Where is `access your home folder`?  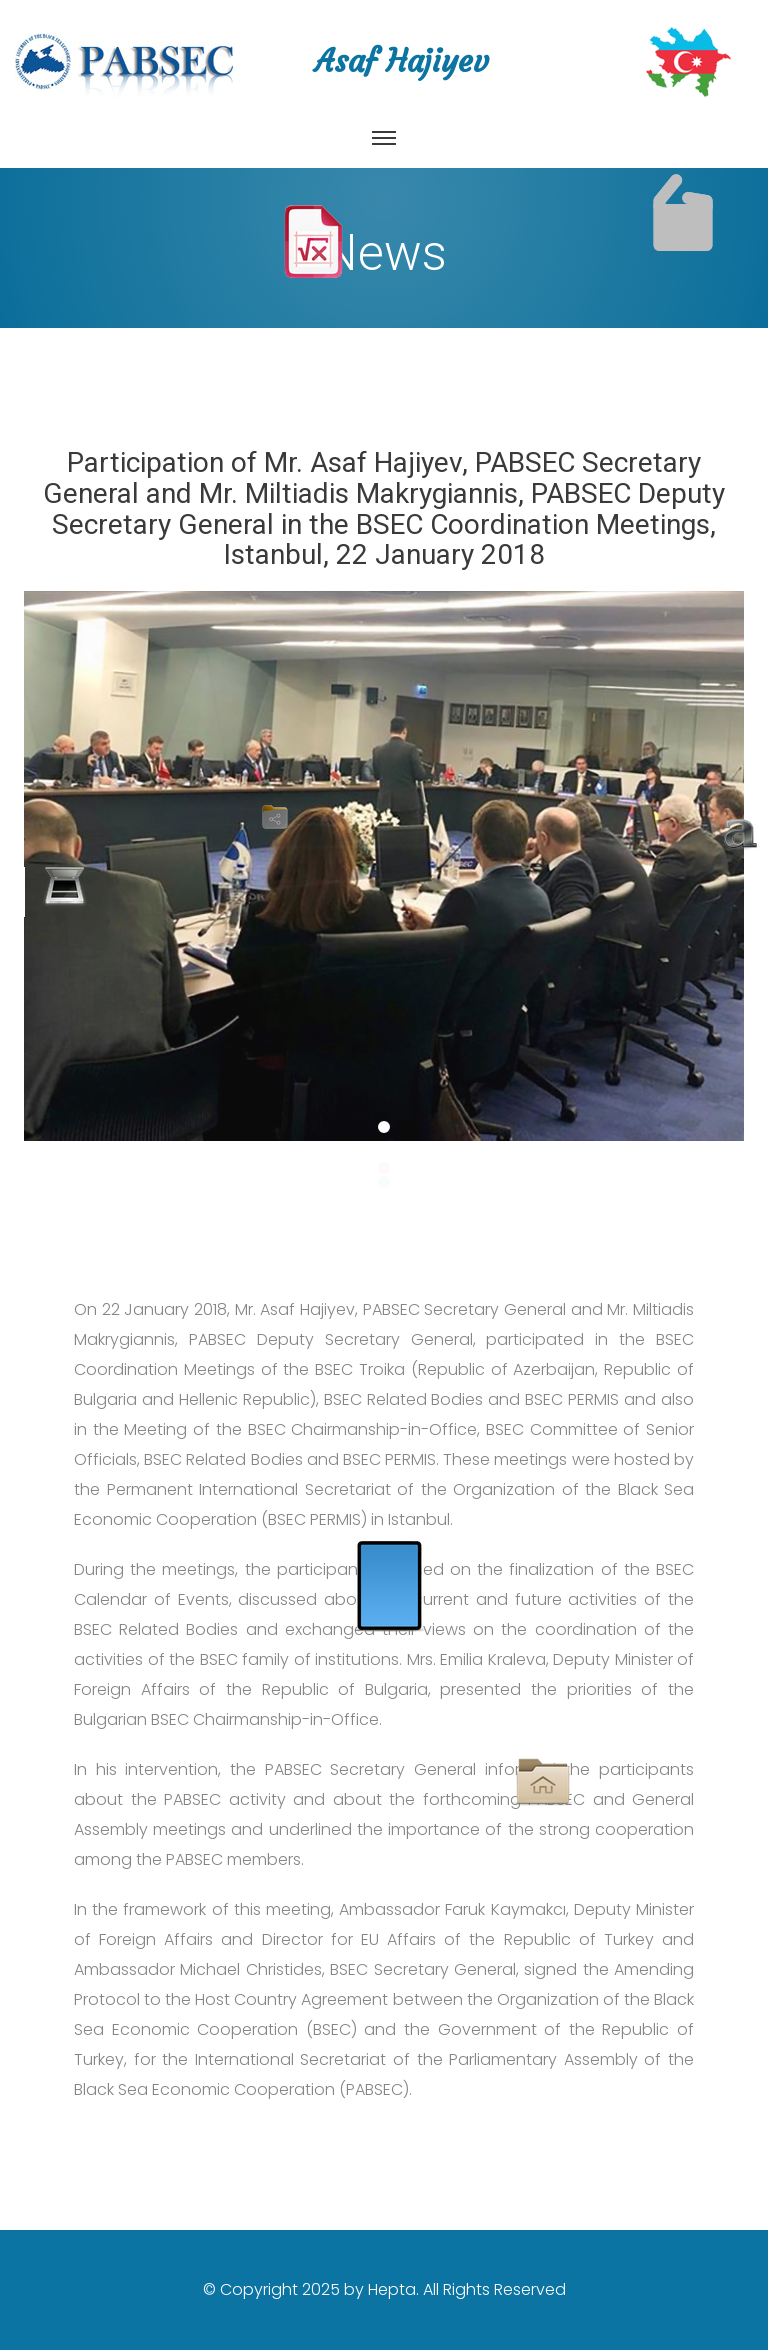 access your home folder is located at coordinates (543, 1784).